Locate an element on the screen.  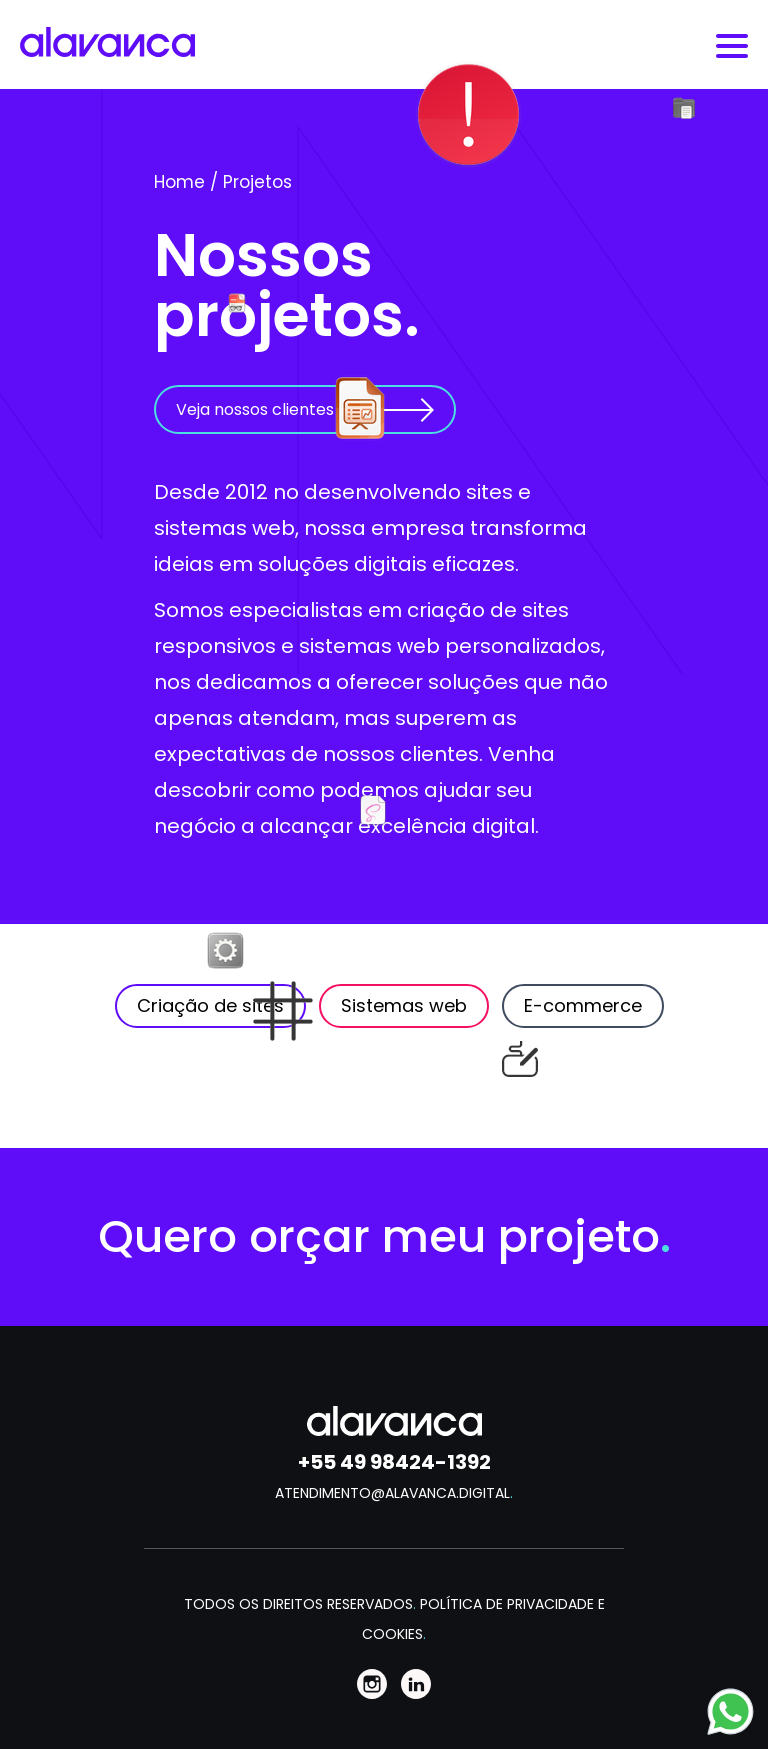
open a document from file browser is located at coordinates (684, 108).